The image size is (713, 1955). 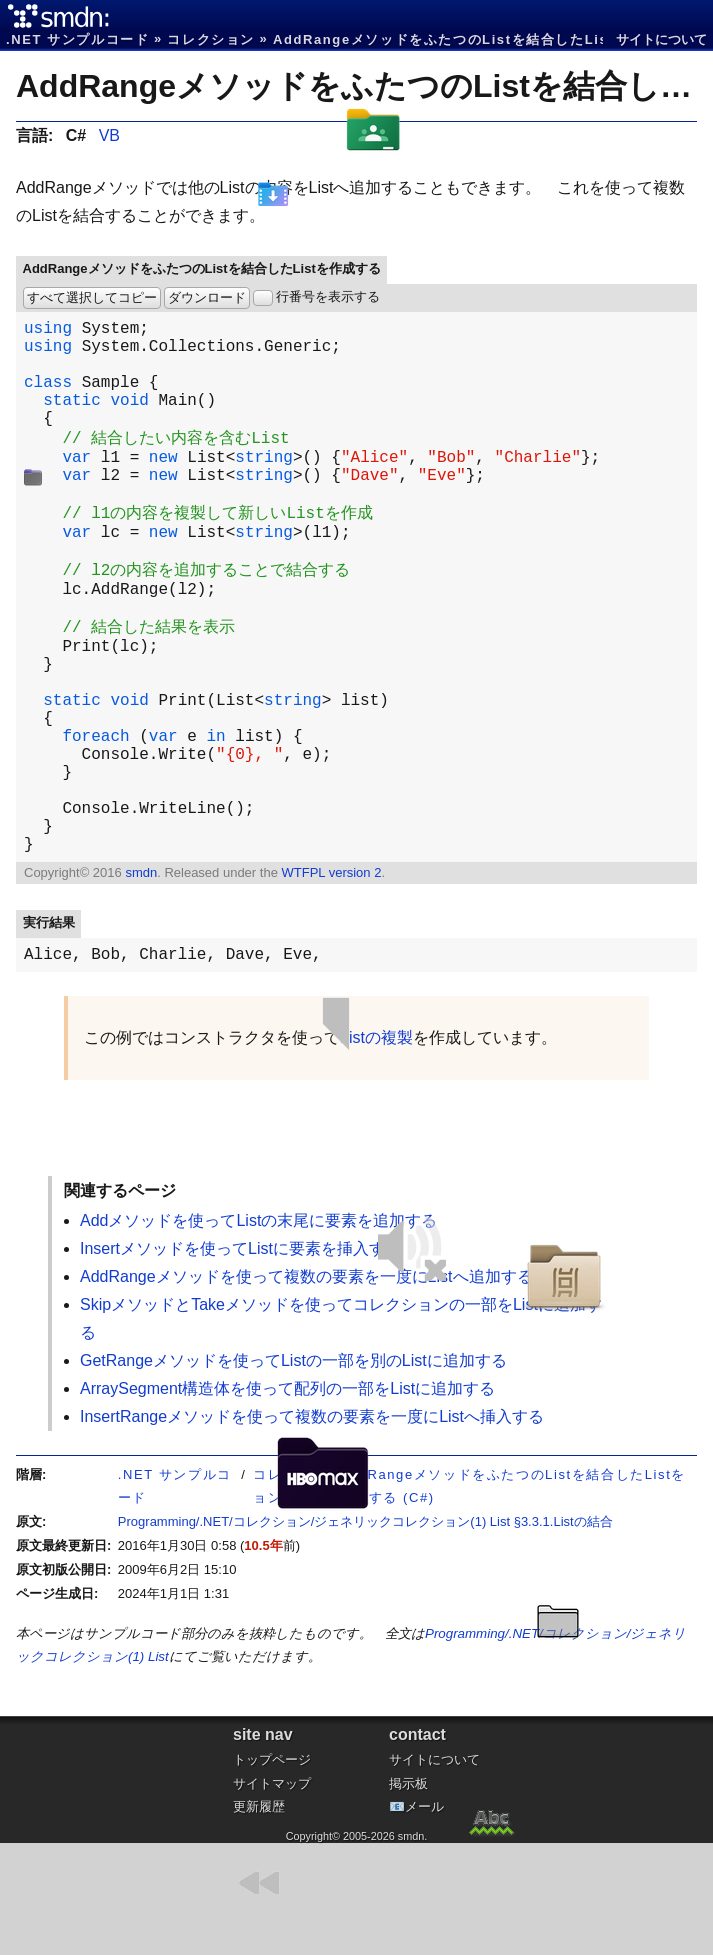 I want to click on move selection cursor to end of text (right-to-left mode), so click(x=336, y=1024).